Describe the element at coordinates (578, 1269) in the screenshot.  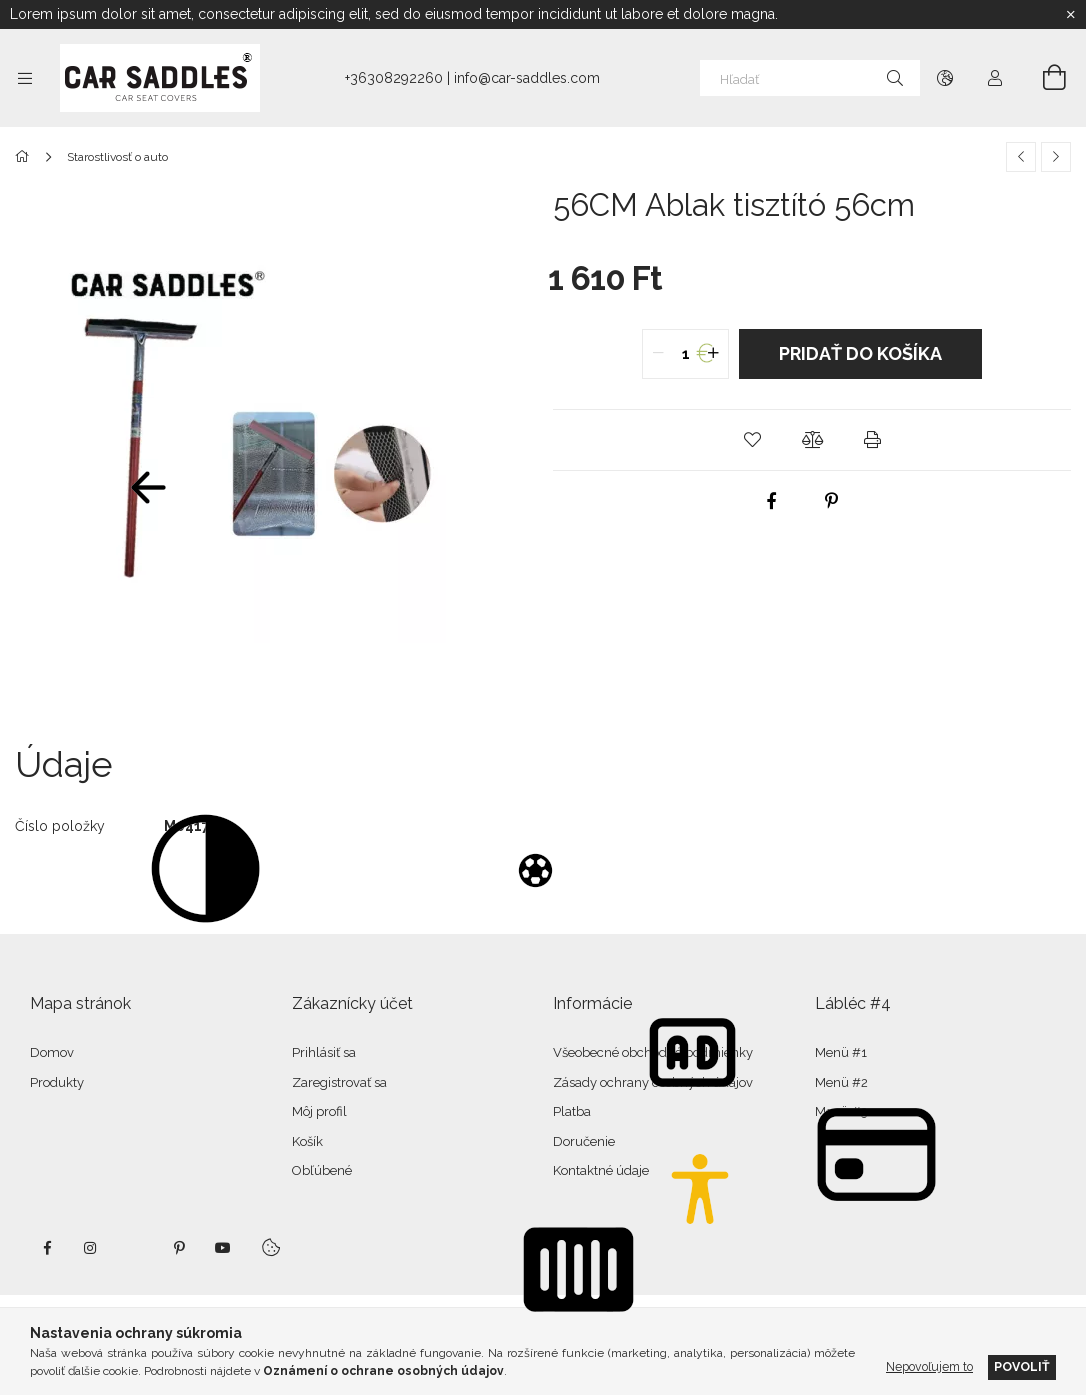
I see `scan a barcode` at that location.